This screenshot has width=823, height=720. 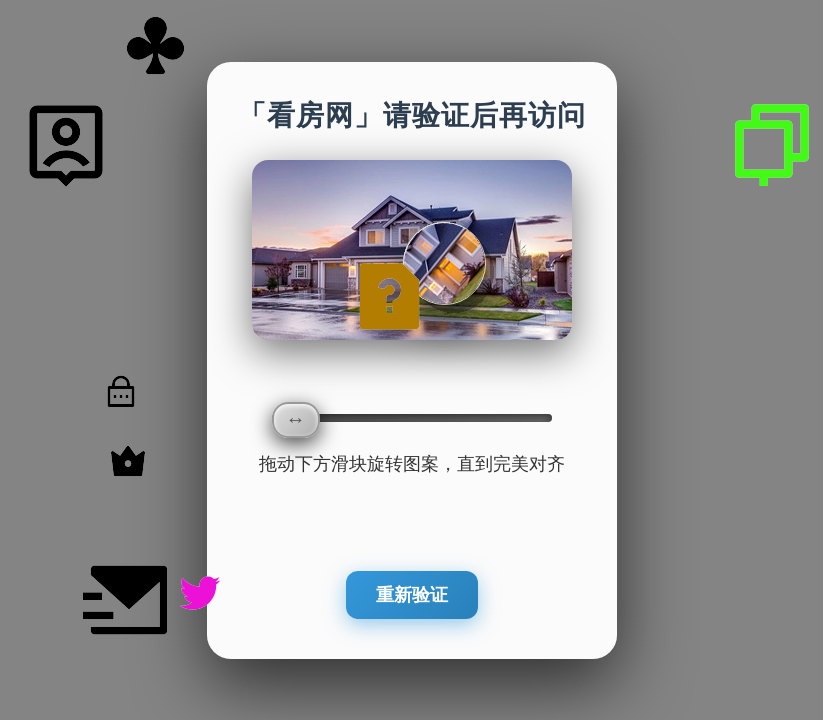 I want to click on indicates VIP or premium membership status, so click(x=128, y=462).